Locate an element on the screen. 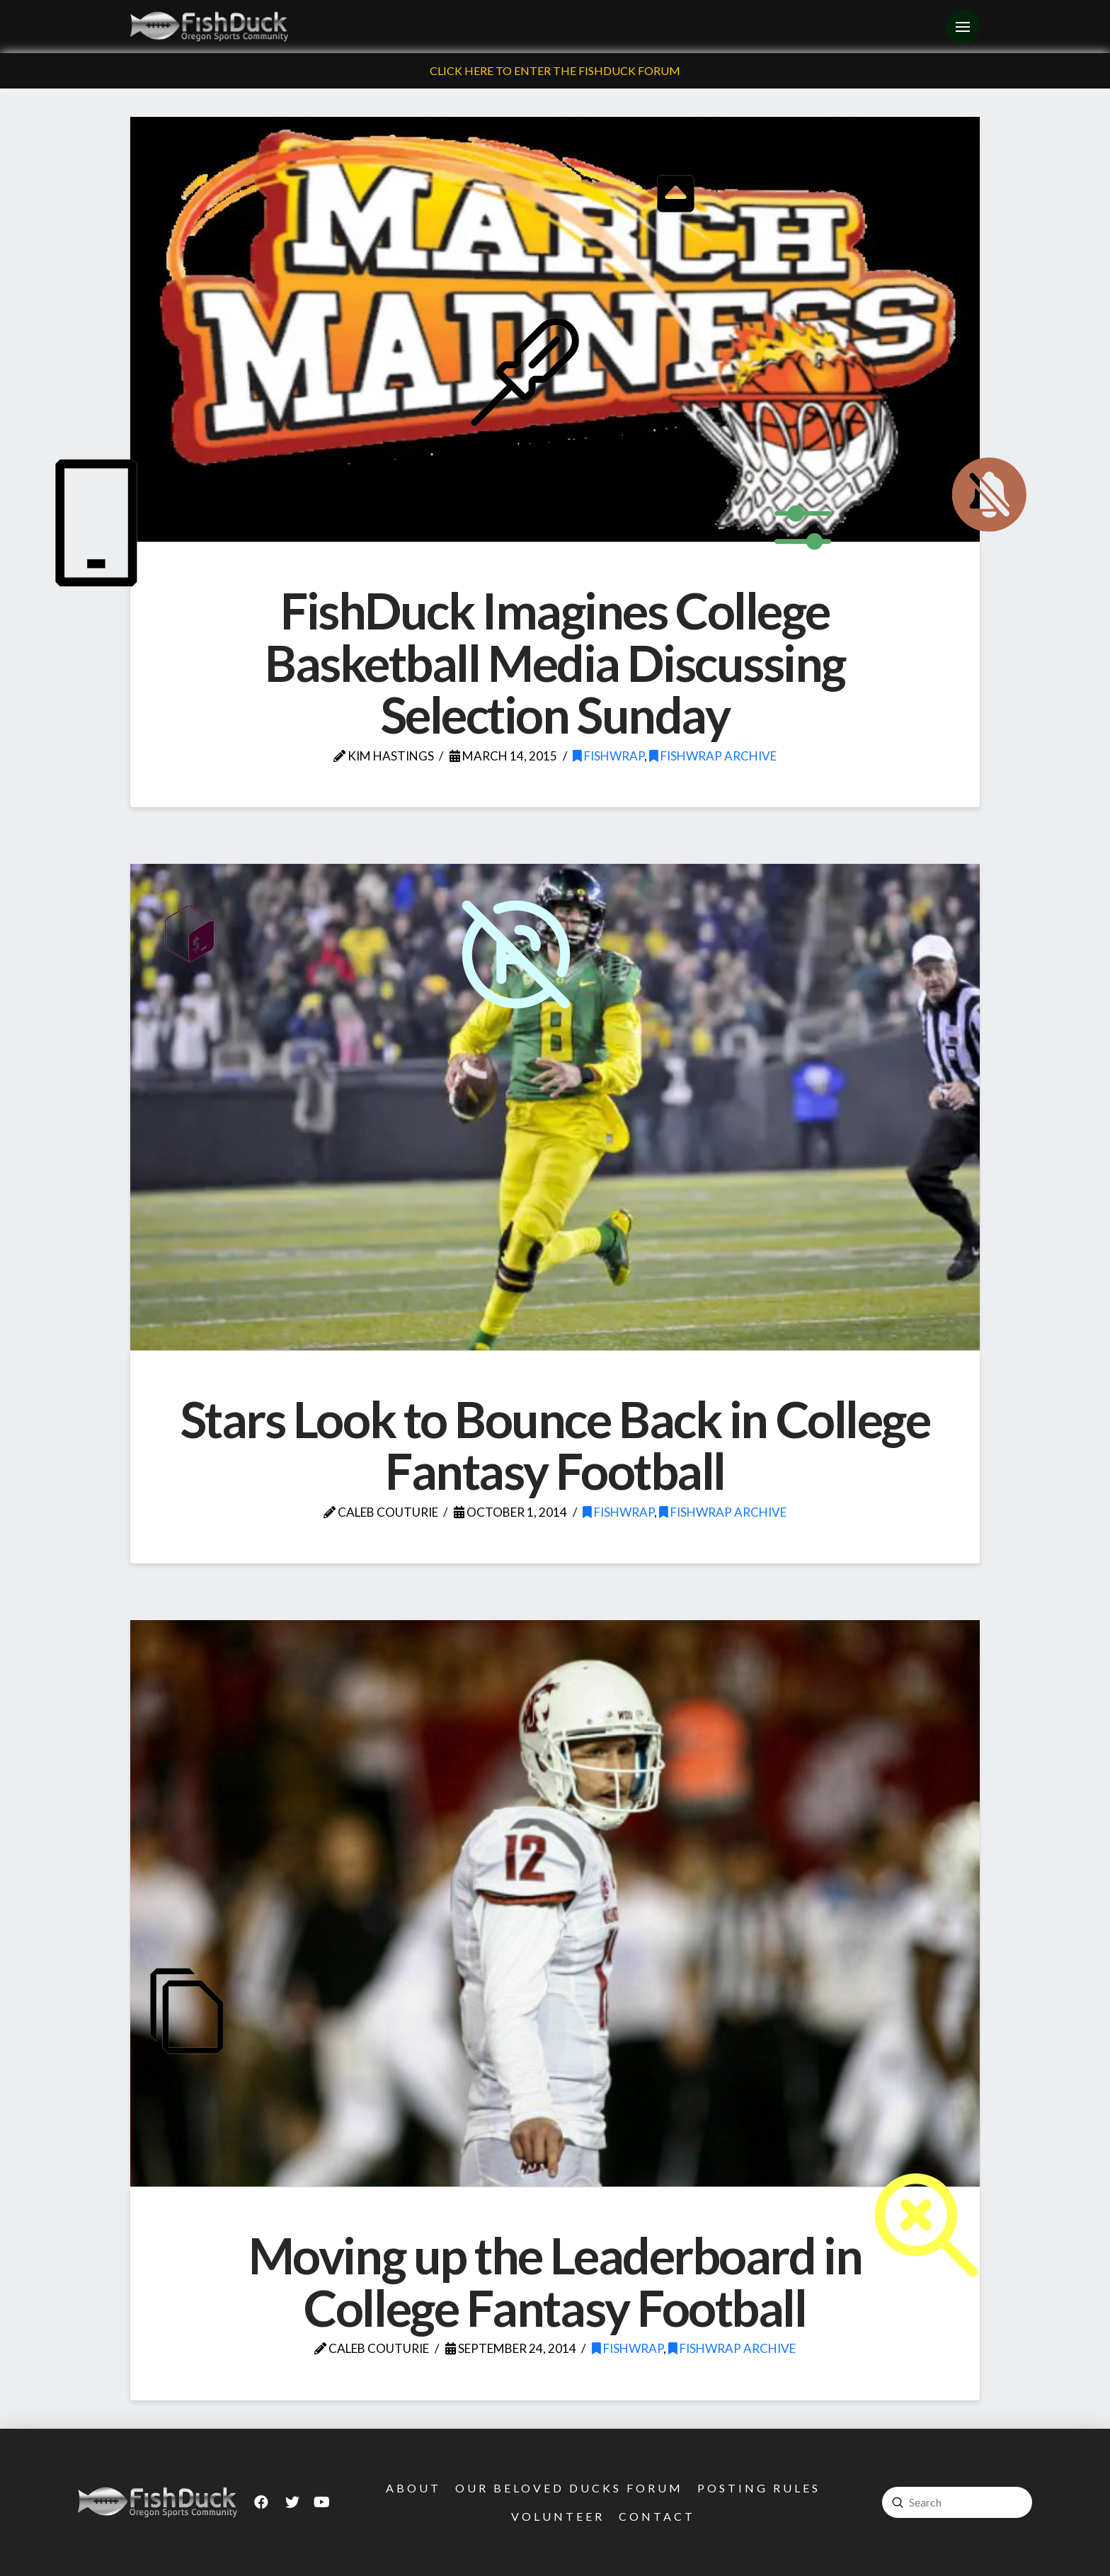 This screenshot has width=1110, height=2576. notifications are currently muted or disabled is located at coordinates (989, 494).